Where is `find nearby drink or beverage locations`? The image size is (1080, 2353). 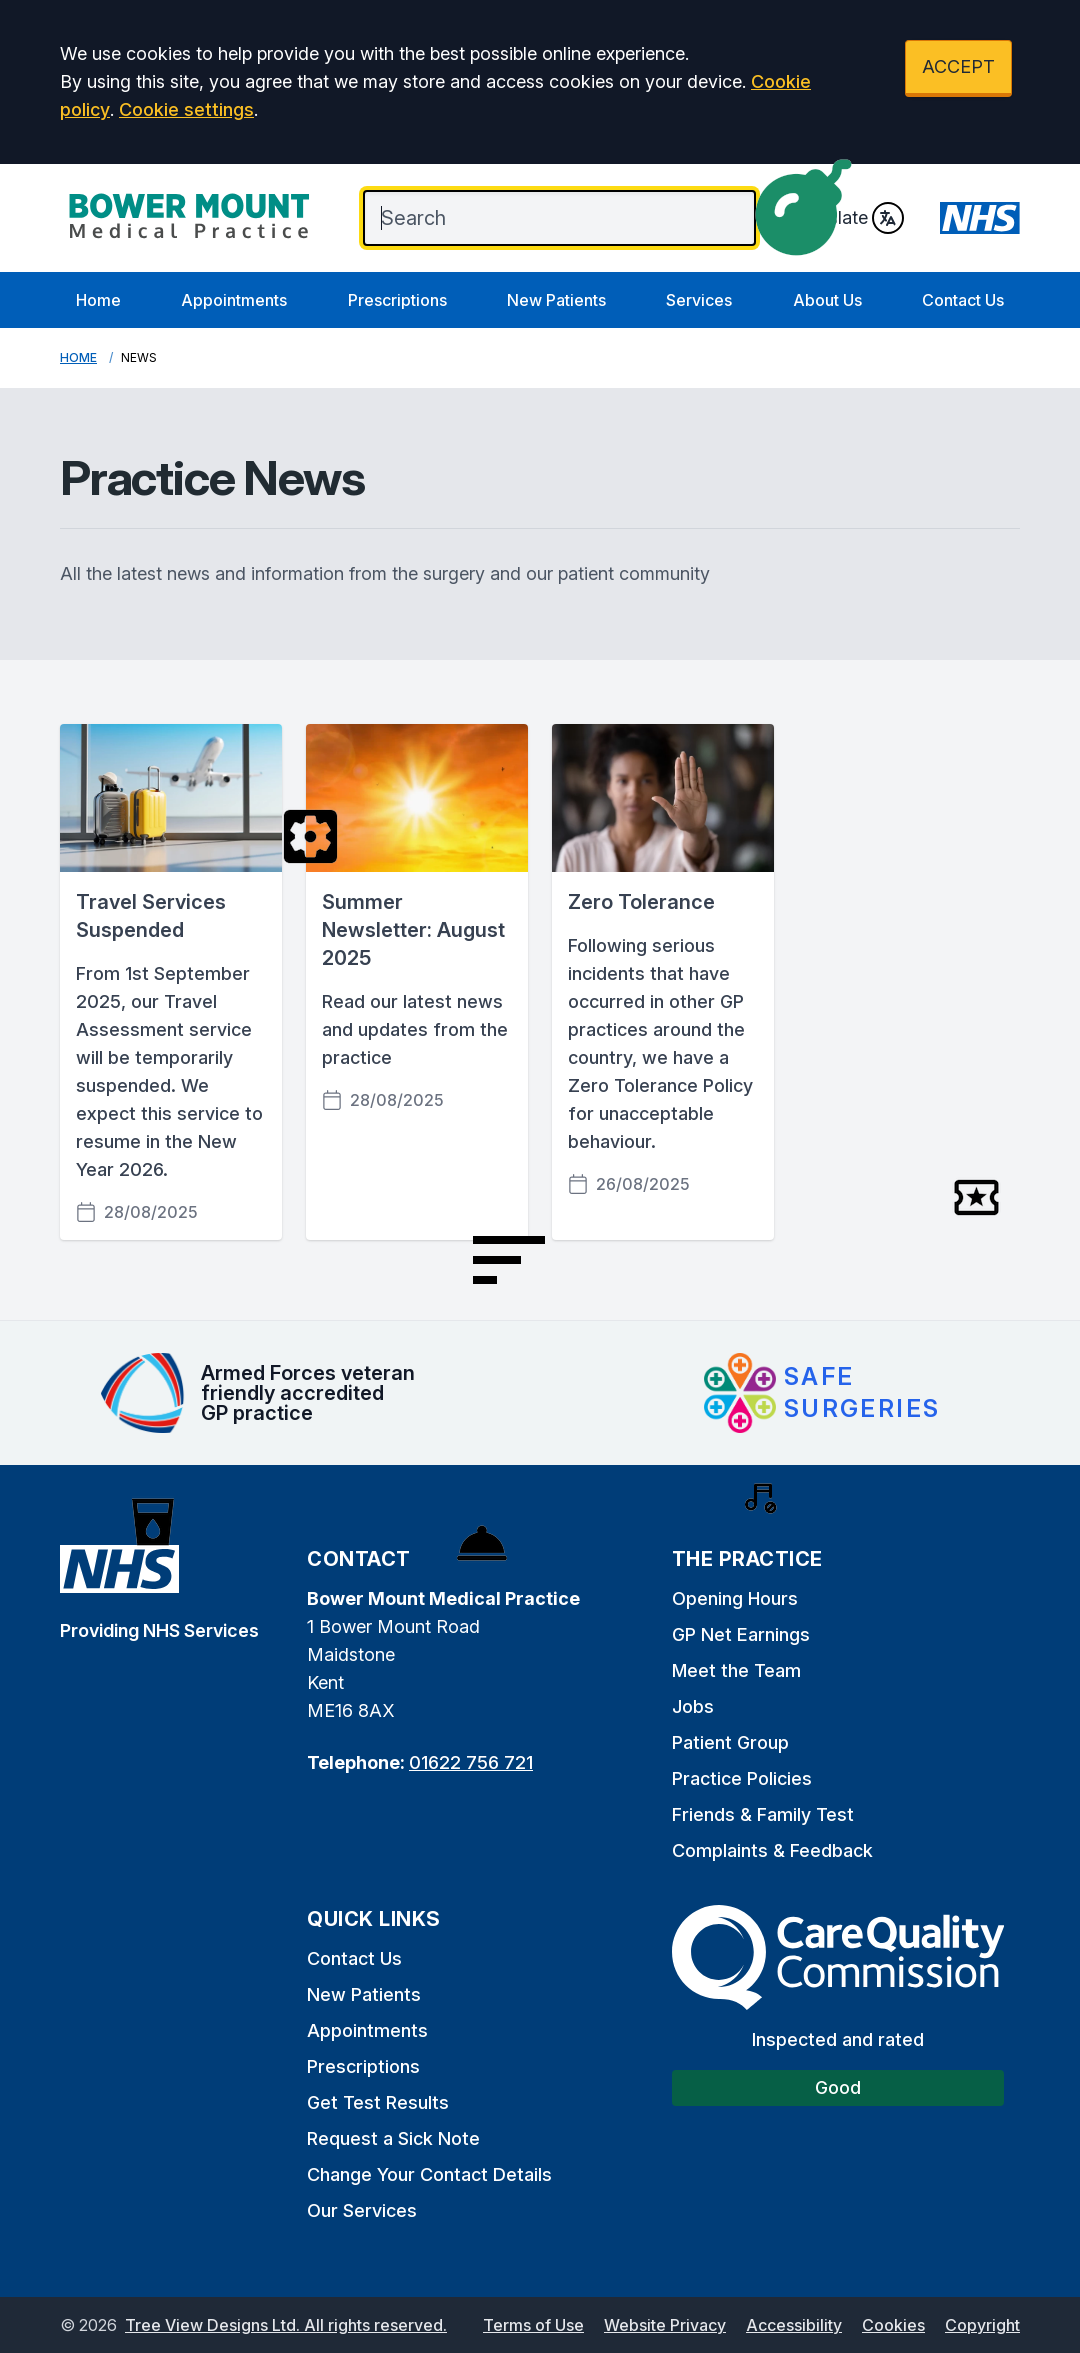 find nearby drink or beverage locations is located at coordinates (153, 1522).